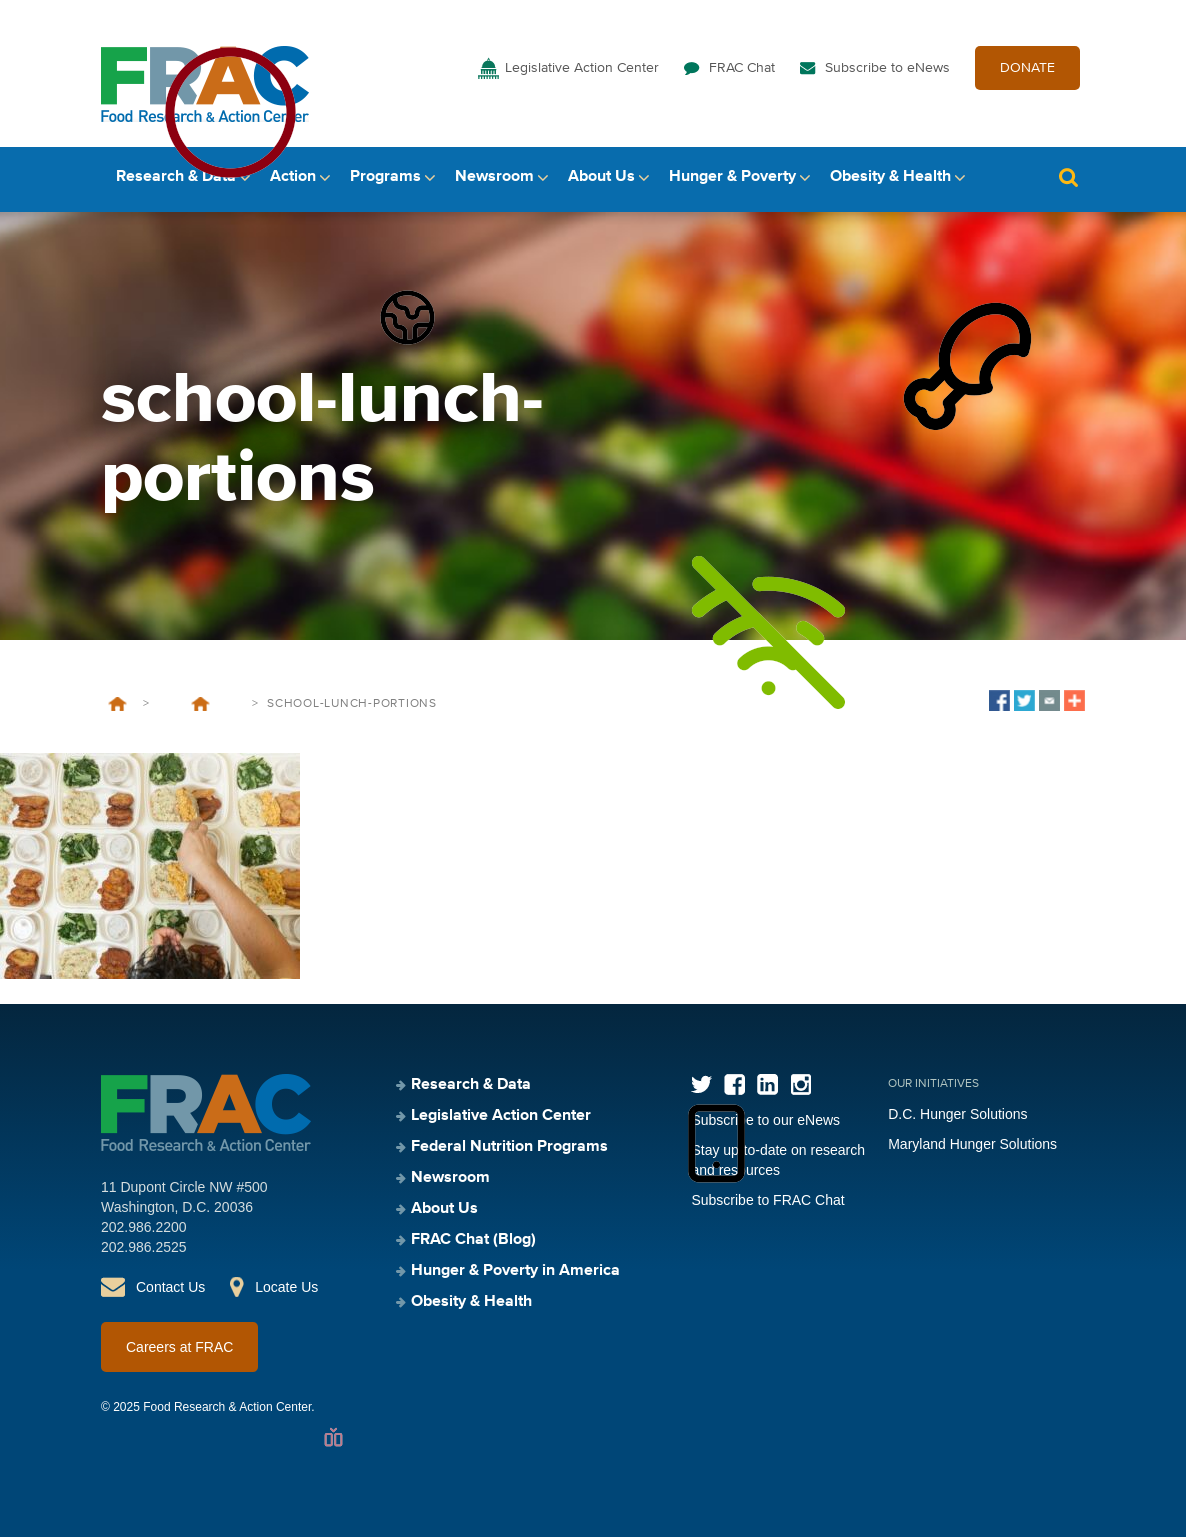 The image size is (1186, 1537). I want to click on access mobile device settings, so click(716, 1143).